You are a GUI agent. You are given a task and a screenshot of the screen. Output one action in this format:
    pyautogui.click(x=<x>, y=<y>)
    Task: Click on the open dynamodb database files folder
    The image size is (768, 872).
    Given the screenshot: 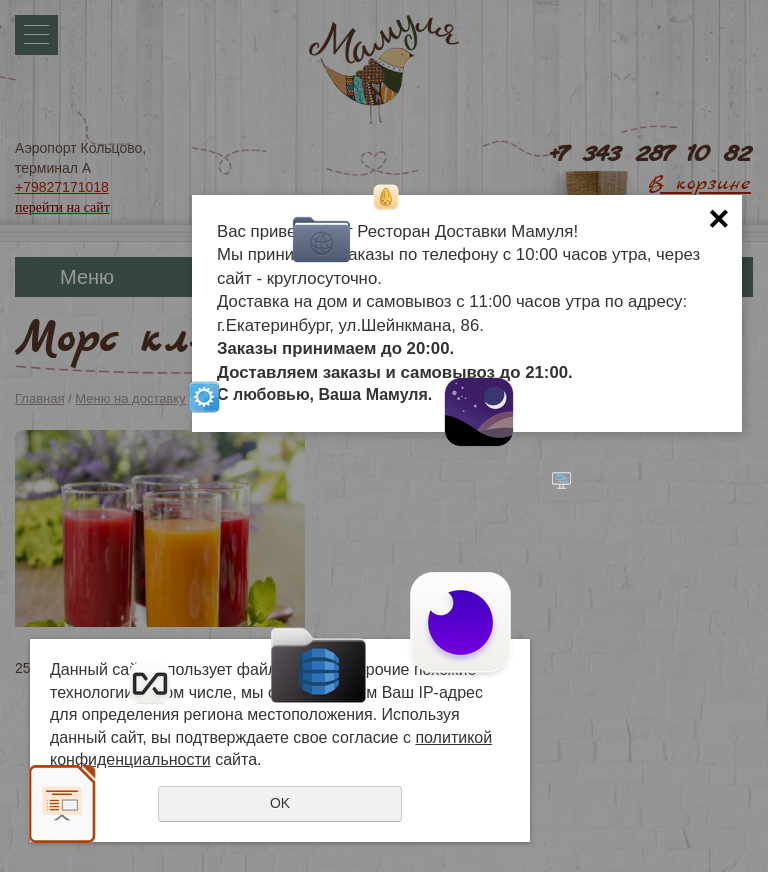 What is the action you would take?
    pyautogui.click(x=318, y=668)
    